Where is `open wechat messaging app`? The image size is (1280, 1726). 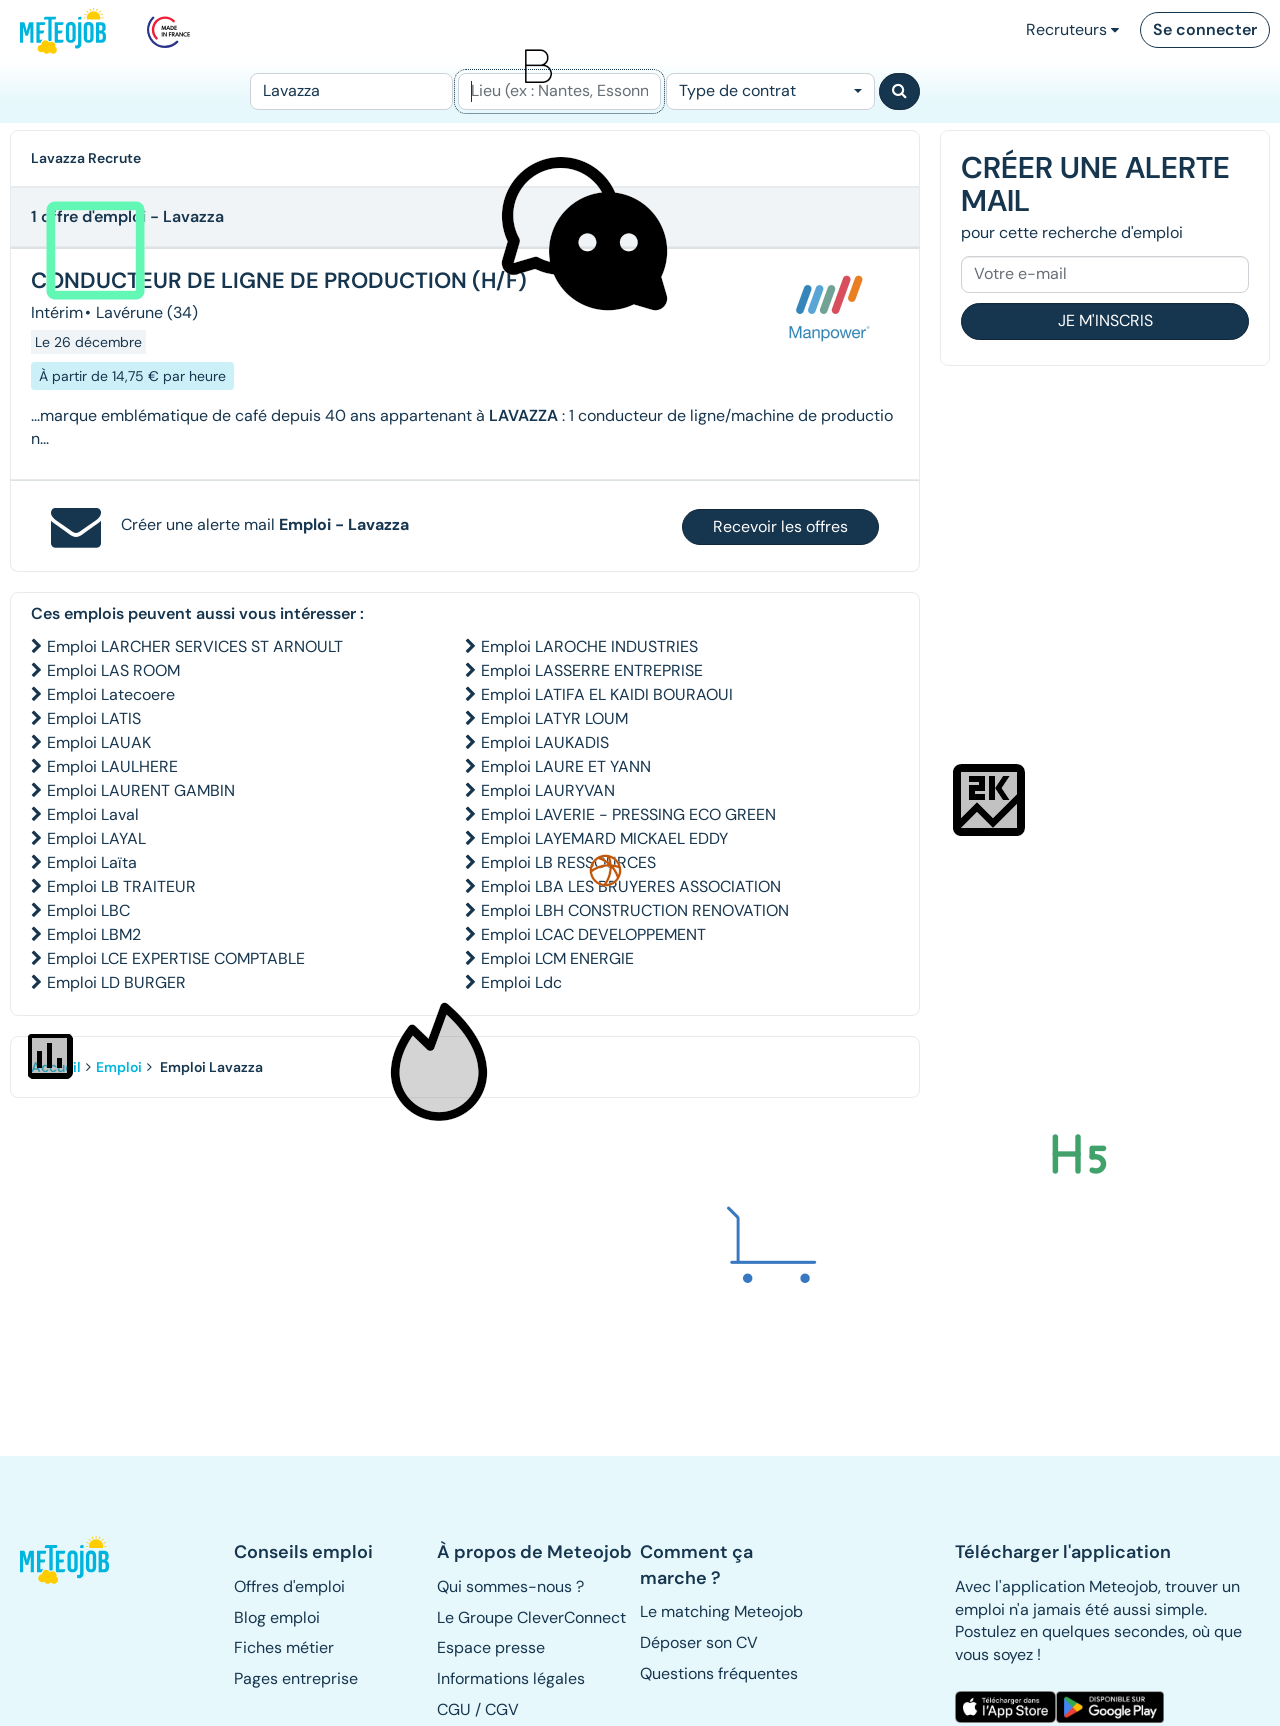
open wechat messaging app is located at coordinates (584, 233).